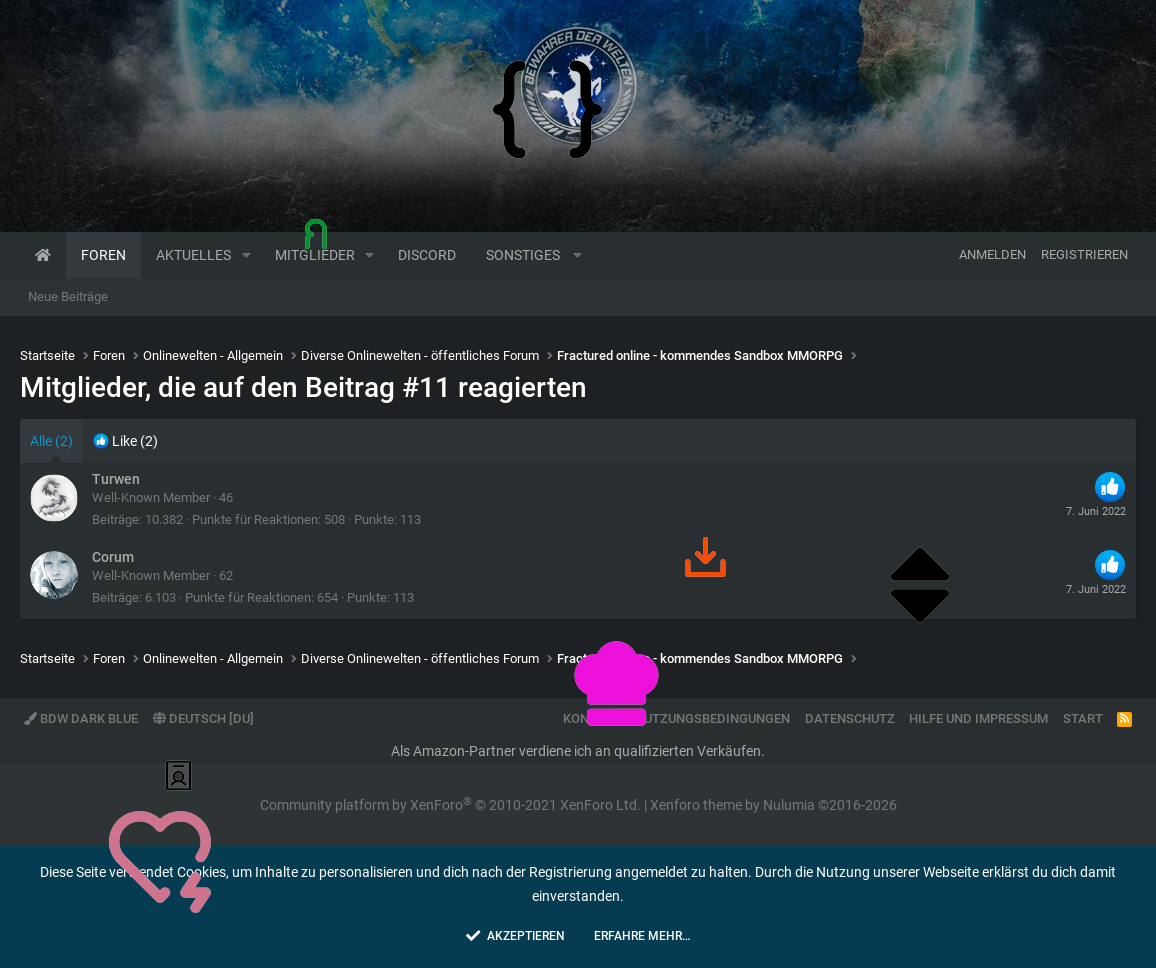  I want to click on expand or collapse a dropdown menu, so click(920, 585).